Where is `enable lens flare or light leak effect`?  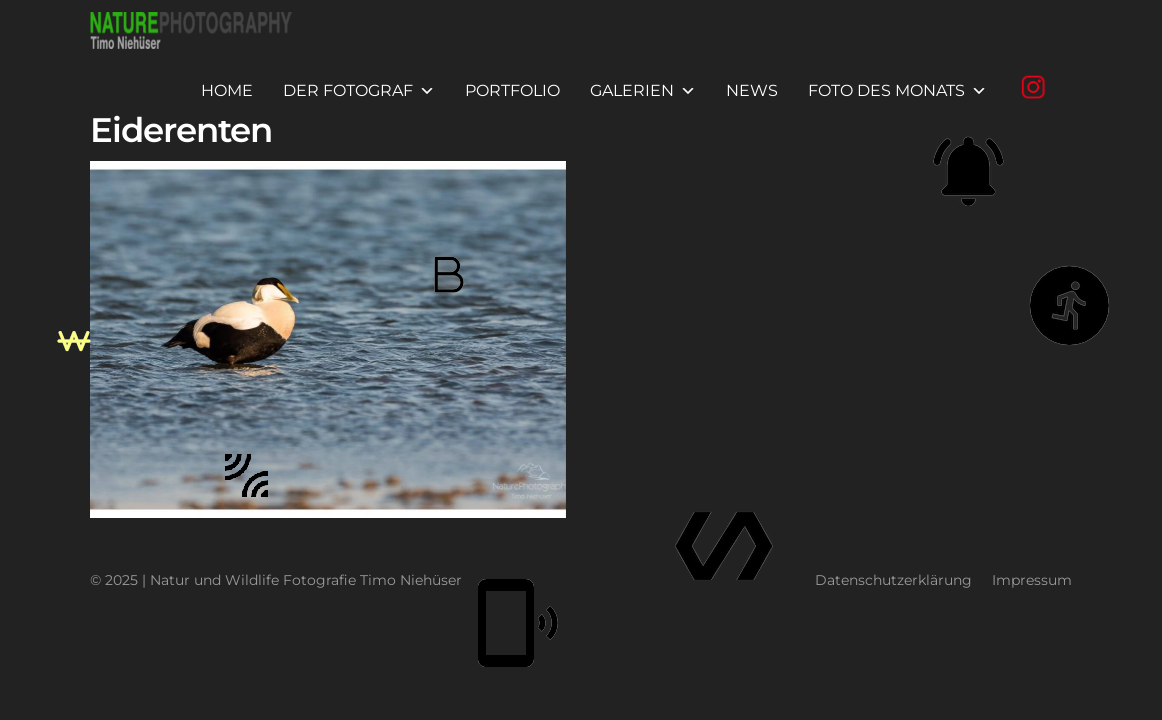 enable lens flare or light leak effect is located at coordinates (246, 475).